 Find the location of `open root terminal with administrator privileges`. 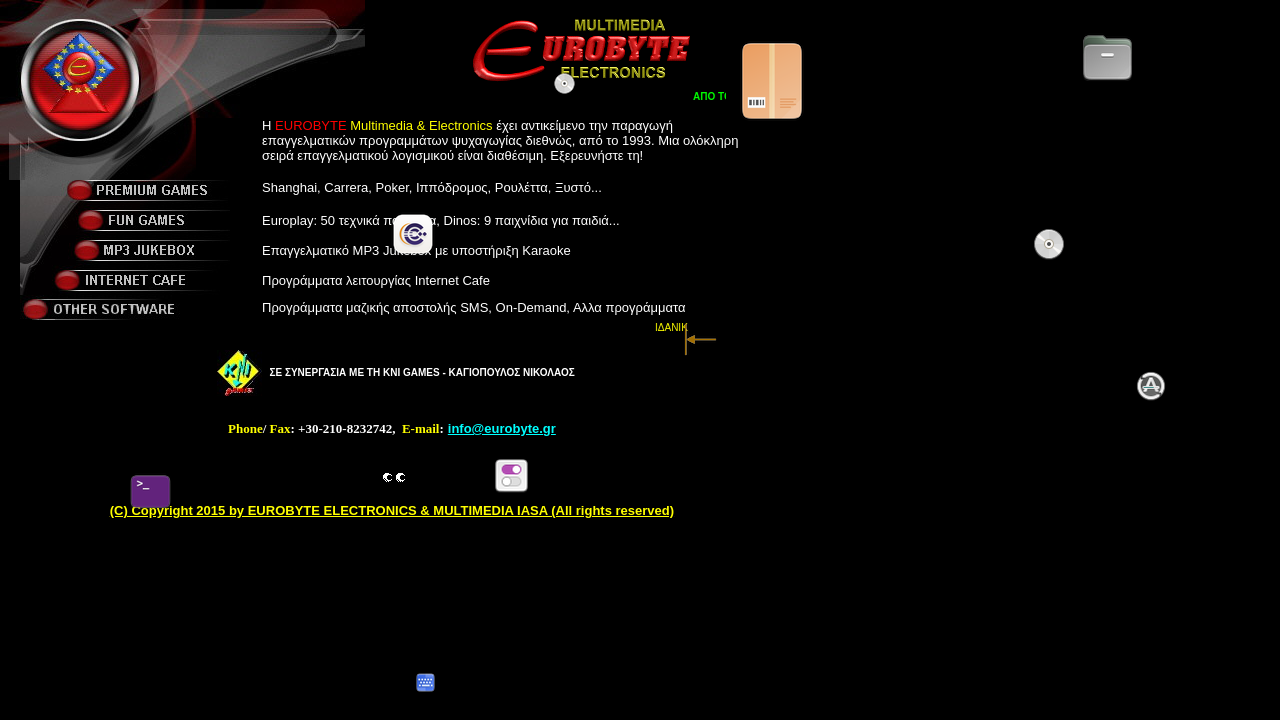

open root terminal with administrator privileges is located at coordinates (150, 491).